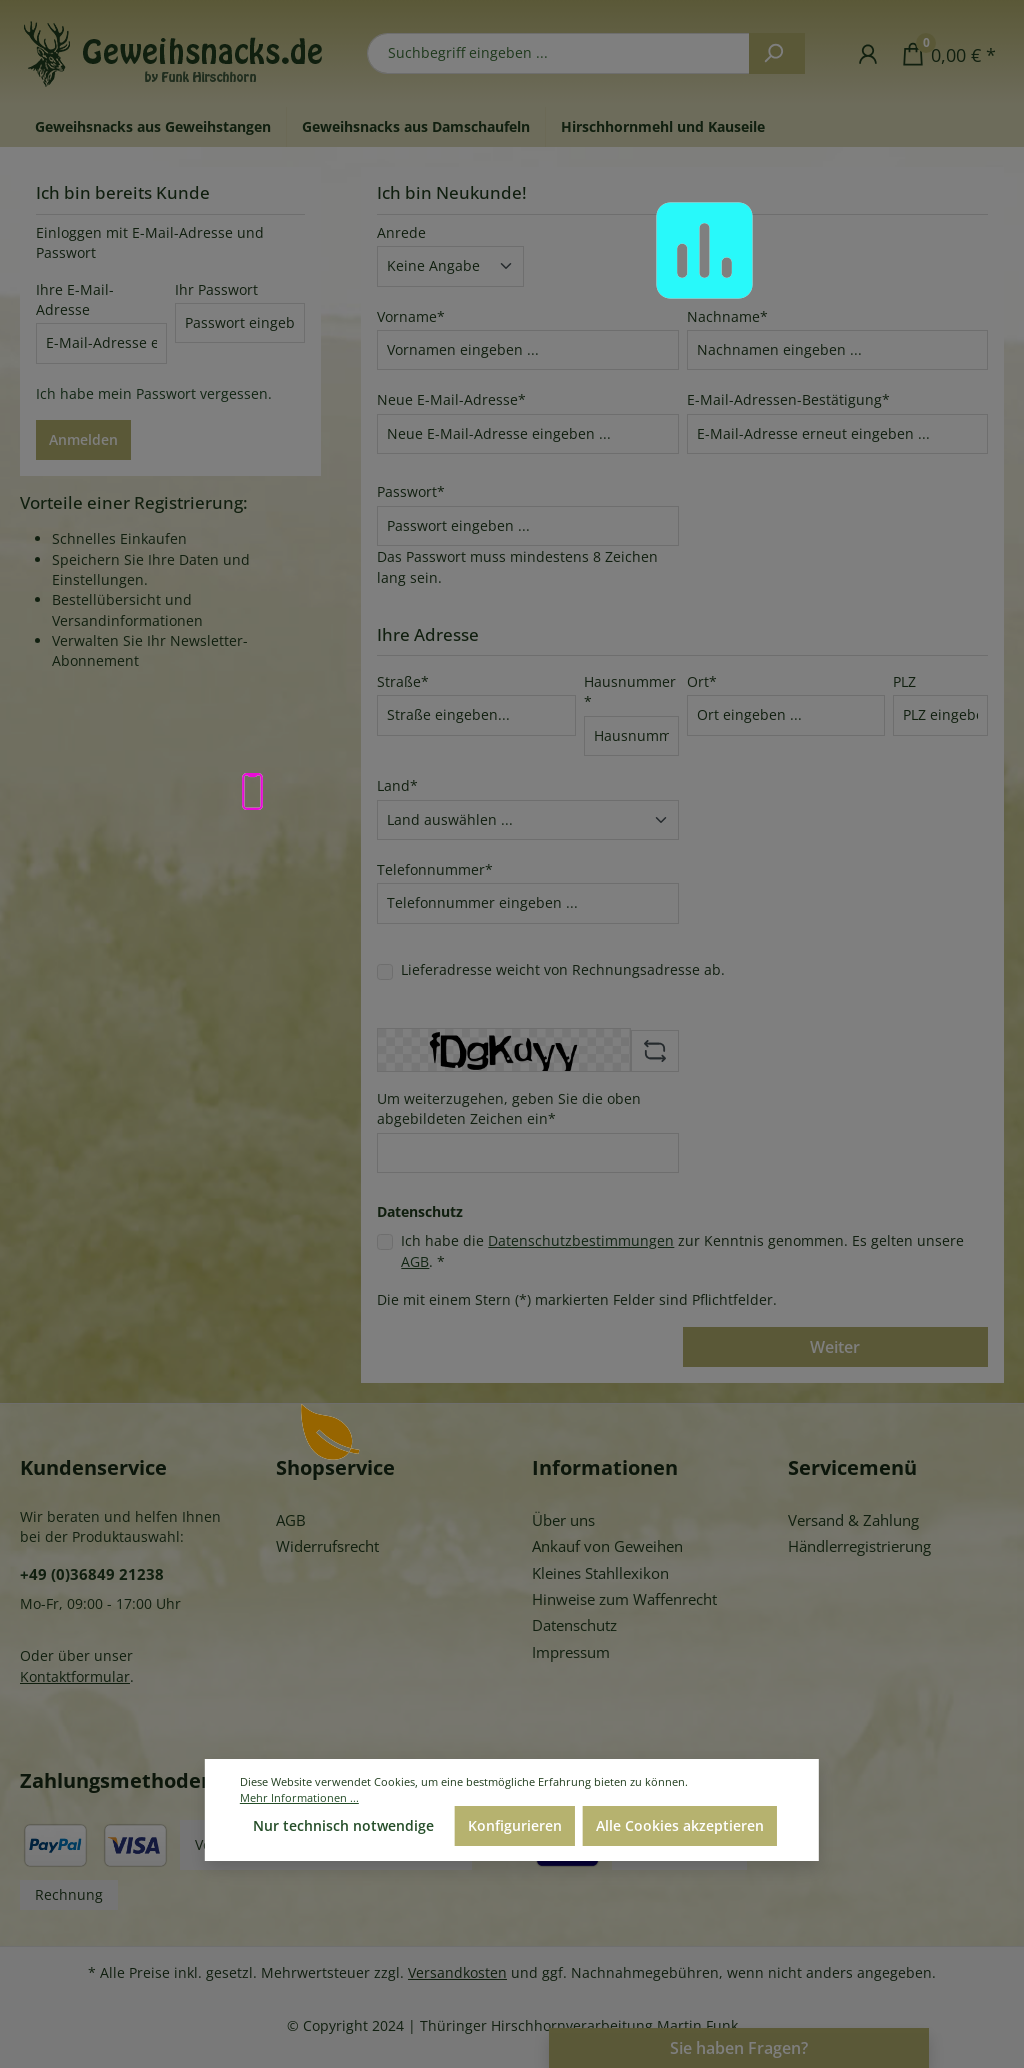  What do you see at coordinates (330, 1433) in the screenshot?
I see `indicates eco-friendly or sustainable option` at bounding box center [330, 1433].